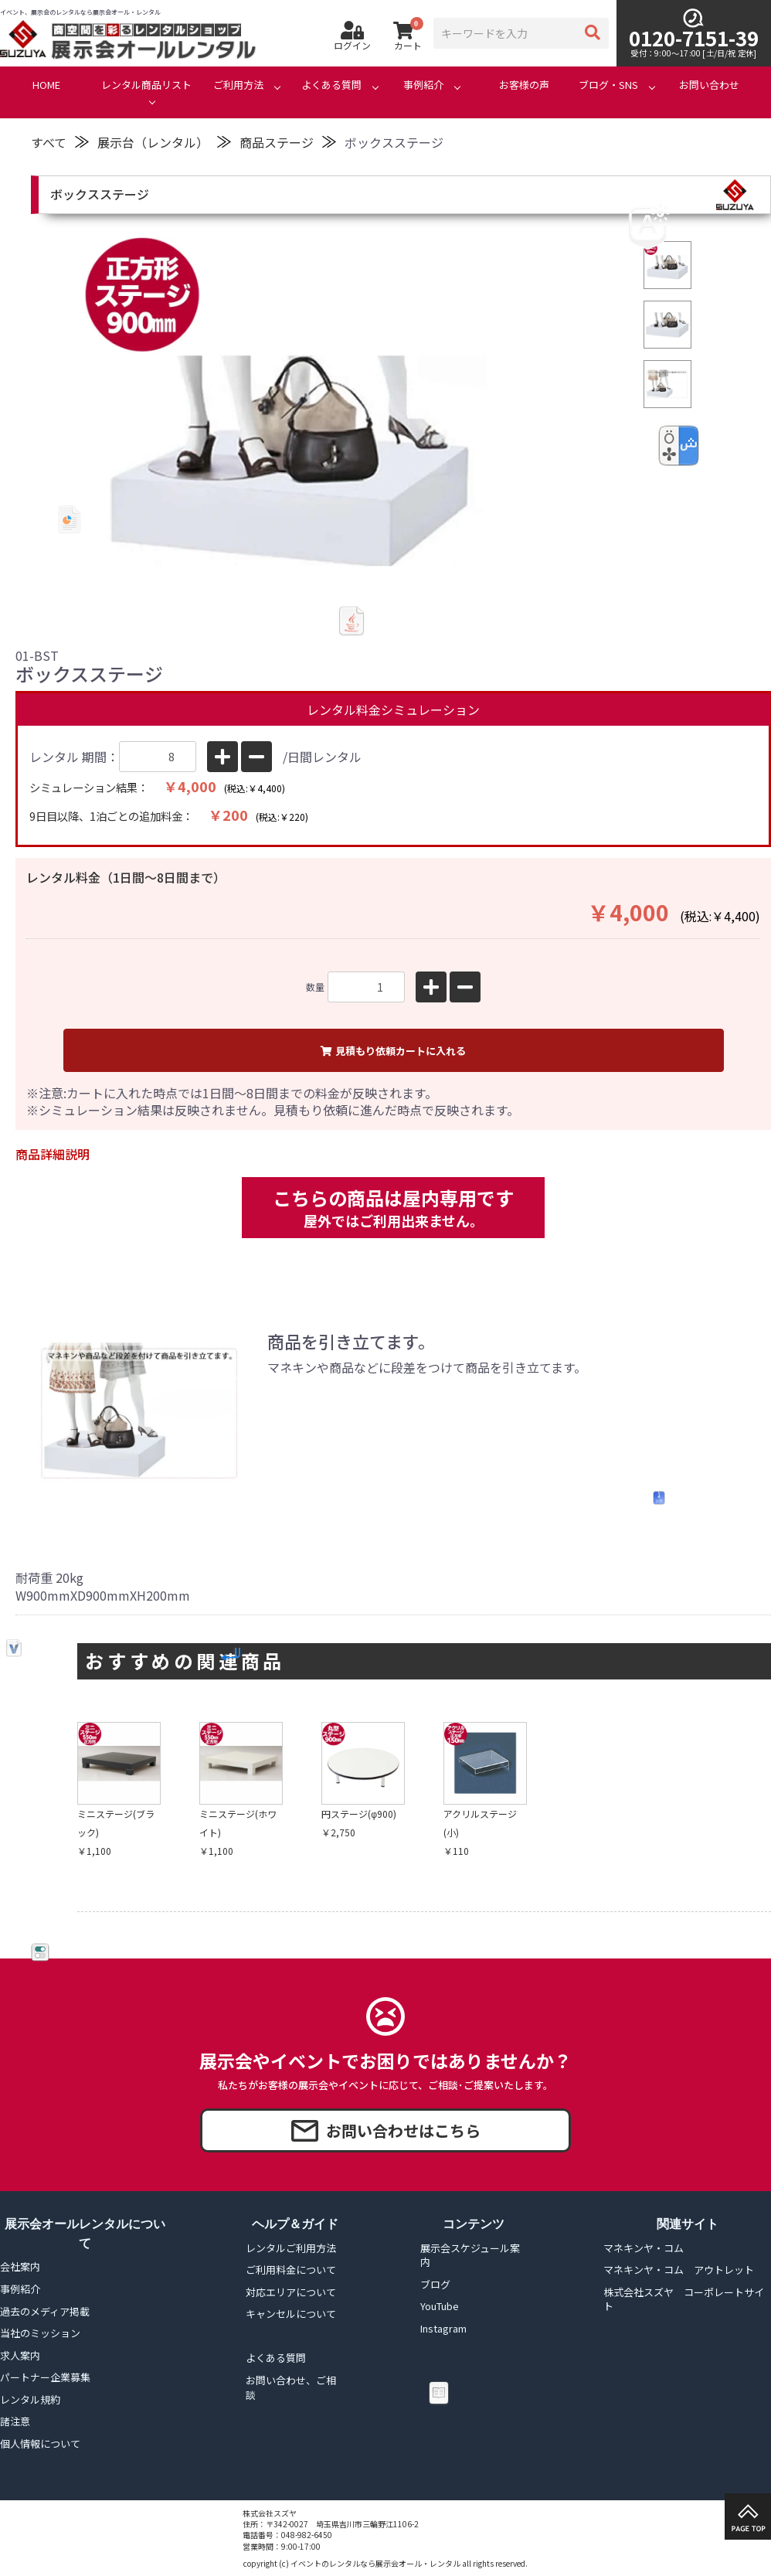  What do you see at coordinates (439, 2393) in the screenshot?
I see `a mobipocket ebook file` at bounding box center [439, 2393].